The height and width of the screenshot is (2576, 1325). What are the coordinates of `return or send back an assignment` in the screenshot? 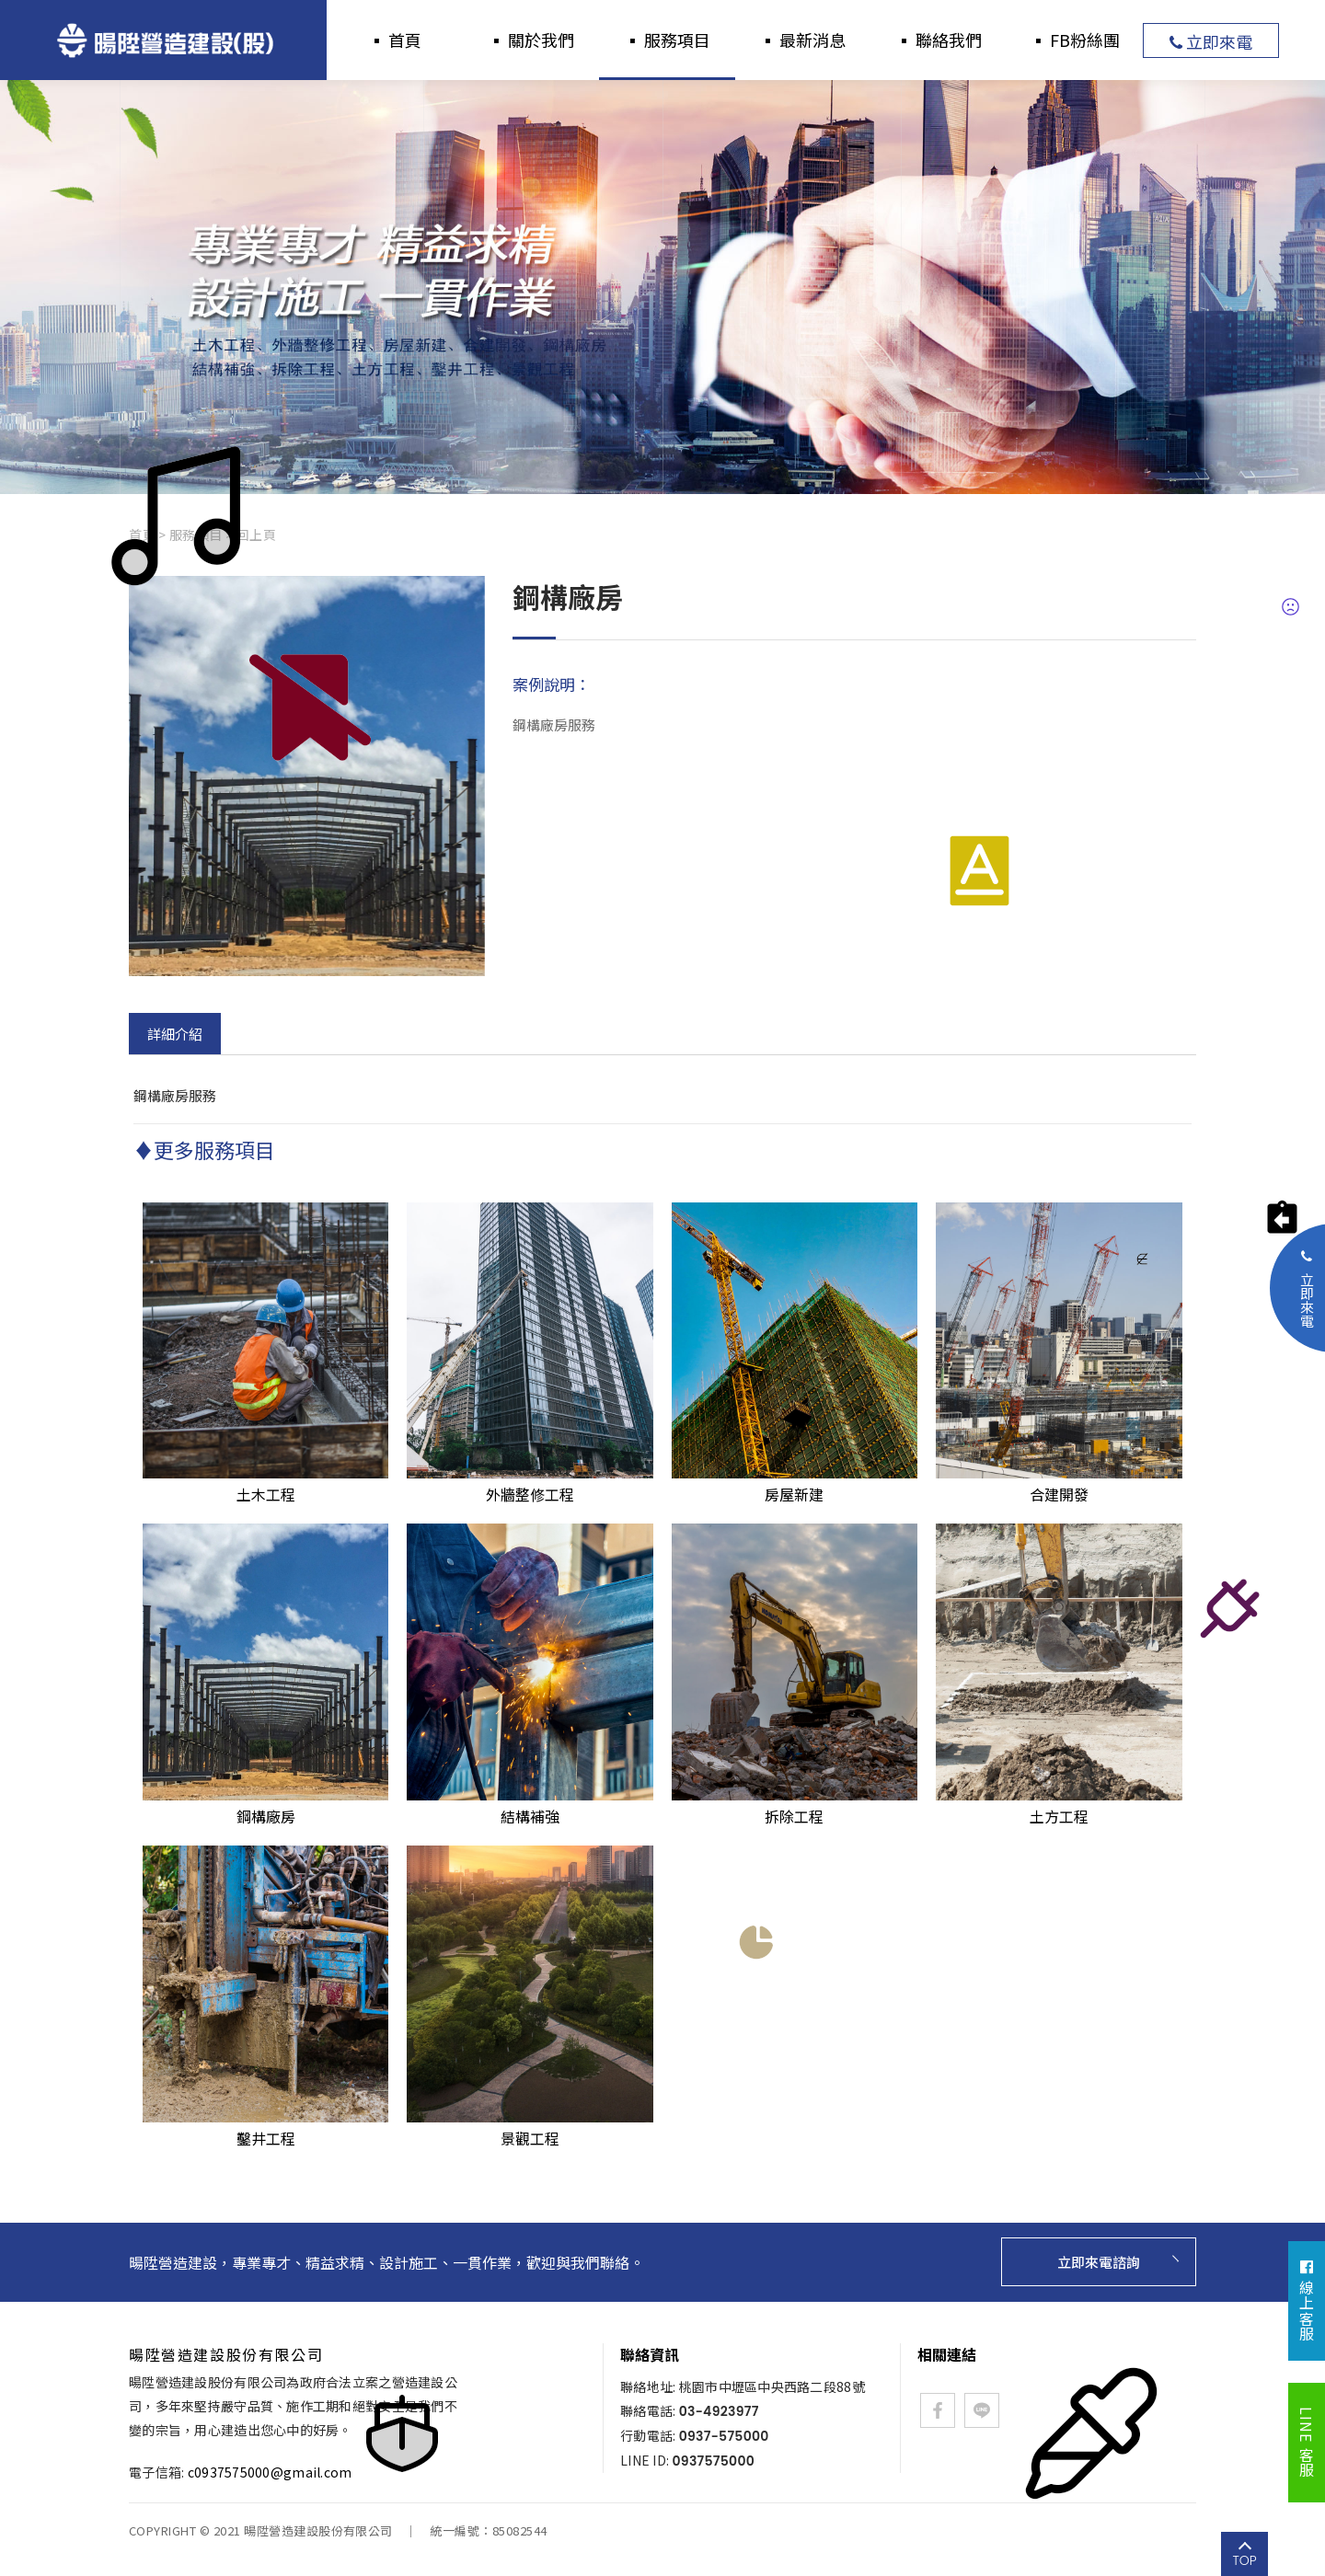 It's located at (1282, 1218).